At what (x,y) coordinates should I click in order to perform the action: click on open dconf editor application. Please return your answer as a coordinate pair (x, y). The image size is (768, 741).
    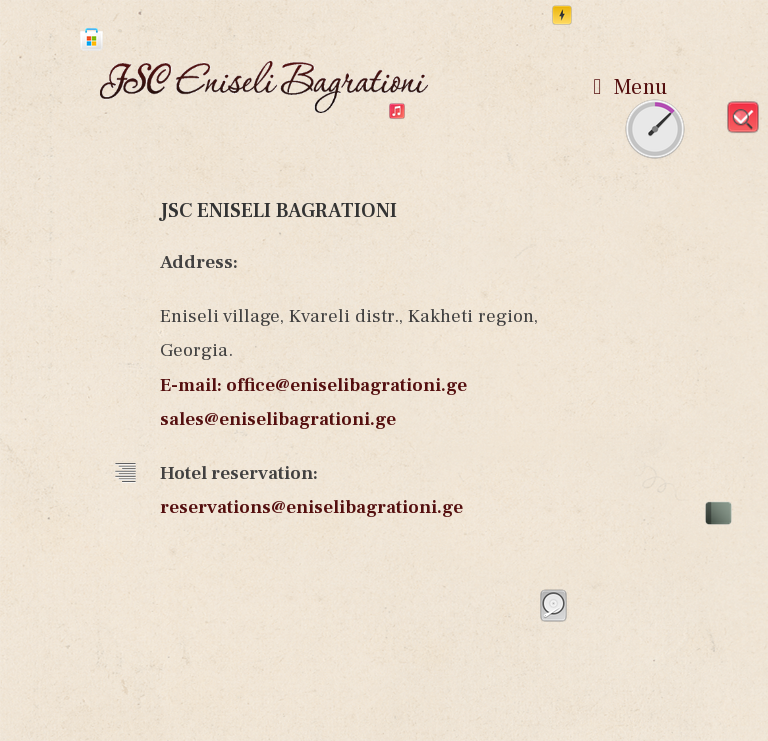
    Looking at the image, I should click on (743, 117).